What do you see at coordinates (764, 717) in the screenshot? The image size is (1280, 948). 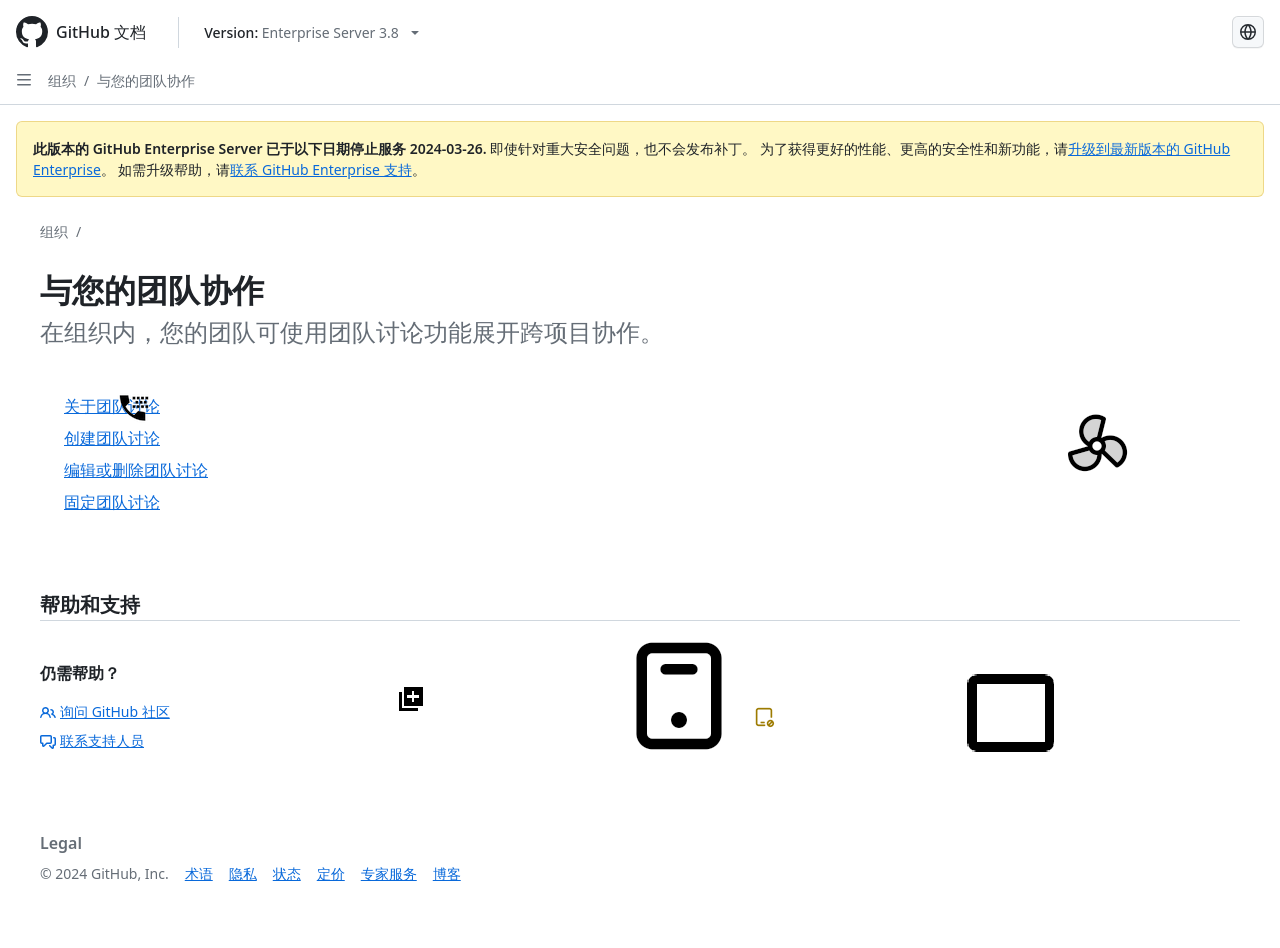 I see `cancel iPad connection or pairing` at bounding box center [764, 717].